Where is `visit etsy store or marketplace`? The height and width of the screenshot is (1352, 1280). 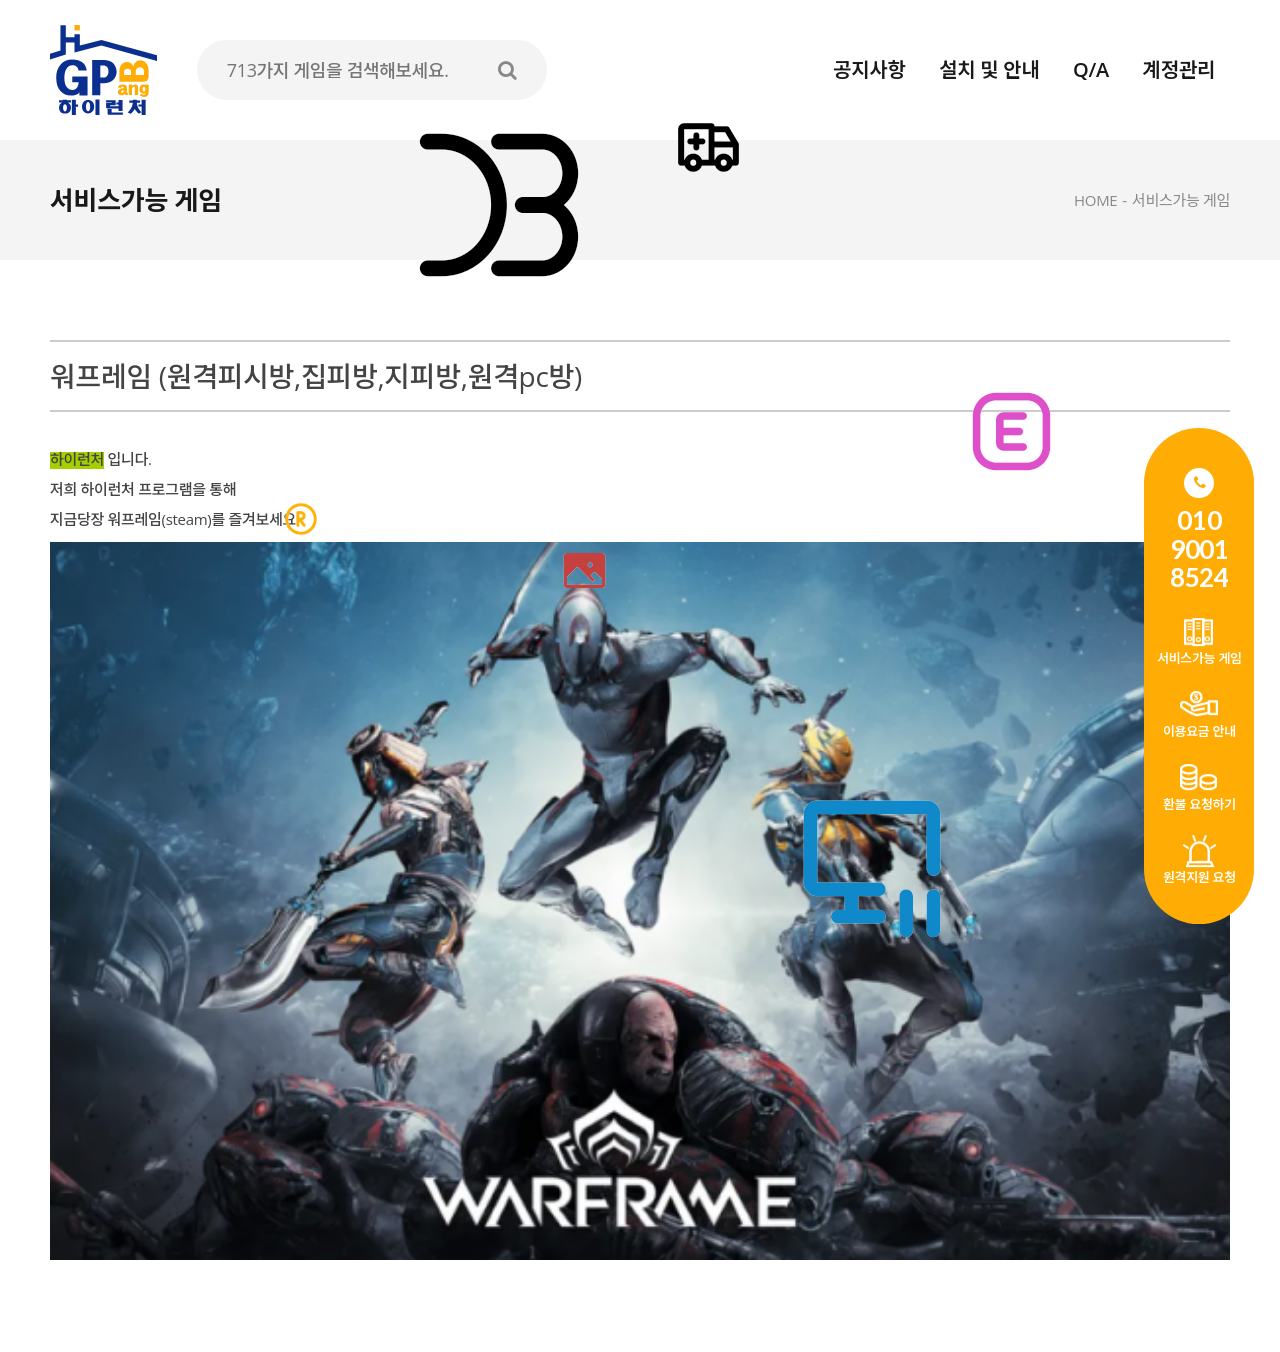 visit etsy store or marketplace is located at coordinates (1011, 431).